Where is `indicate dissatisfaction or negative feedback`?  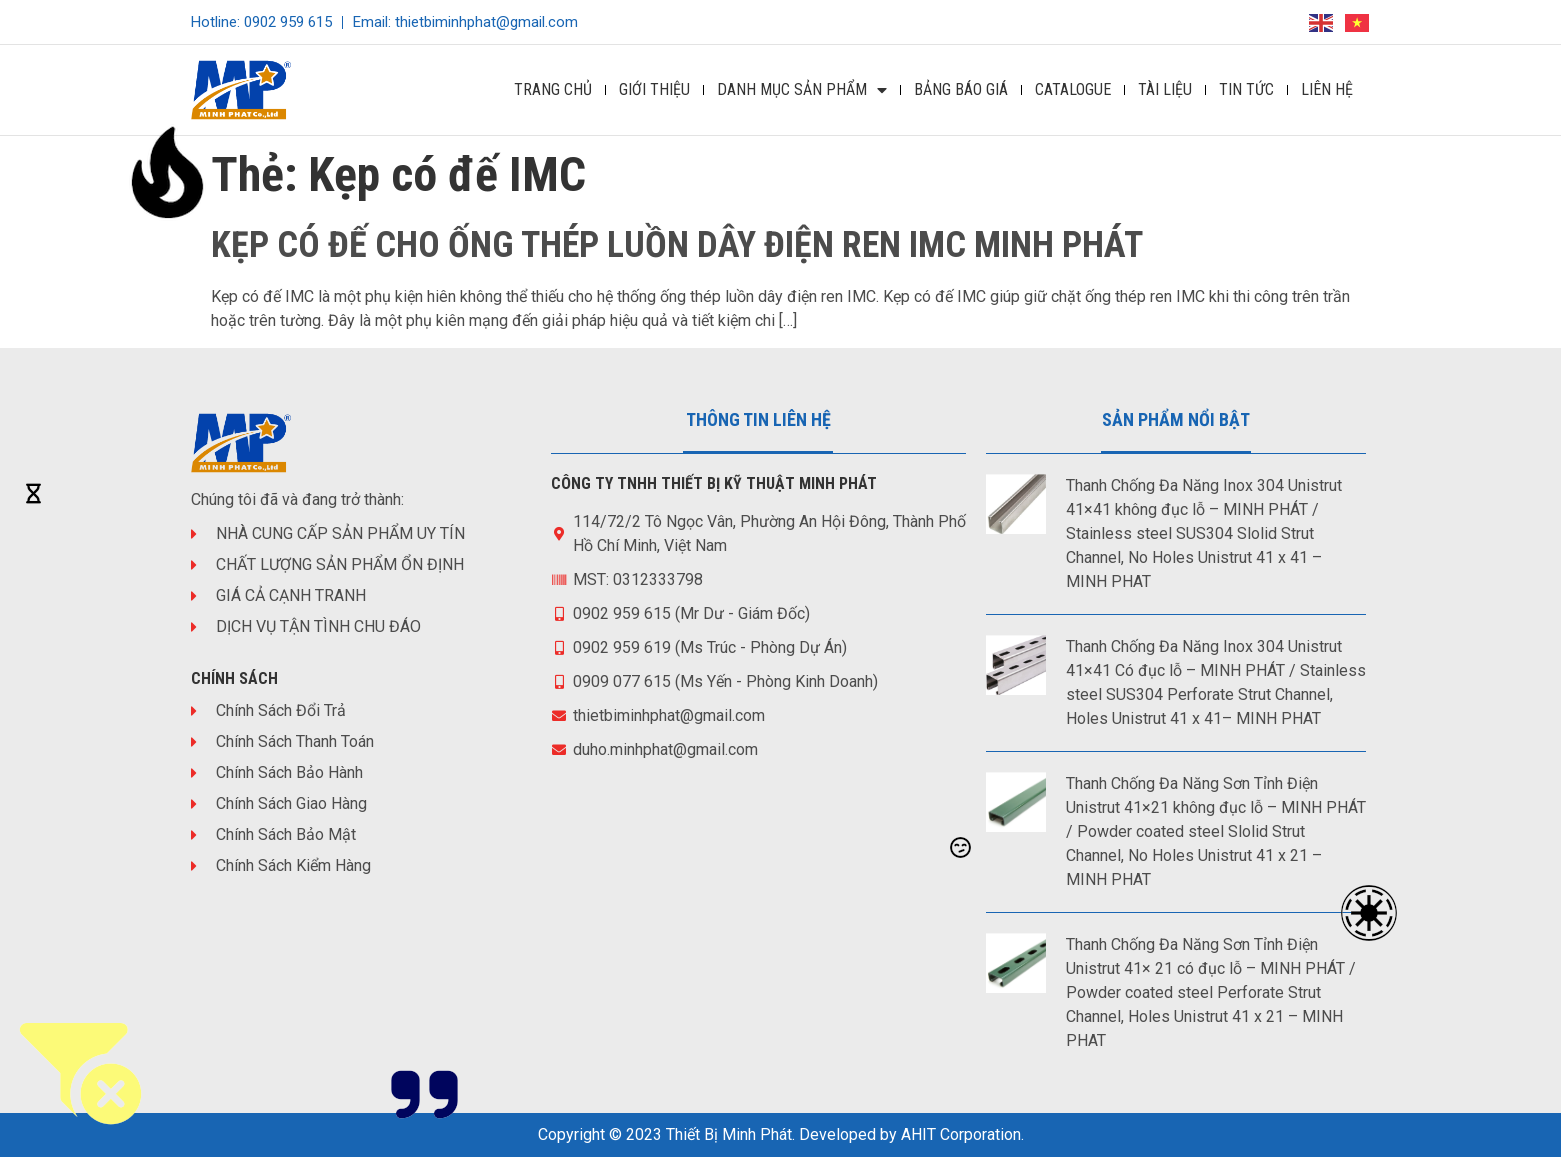 indicate dissatisfaction or negative feedback is located at coordinates (960, 847).